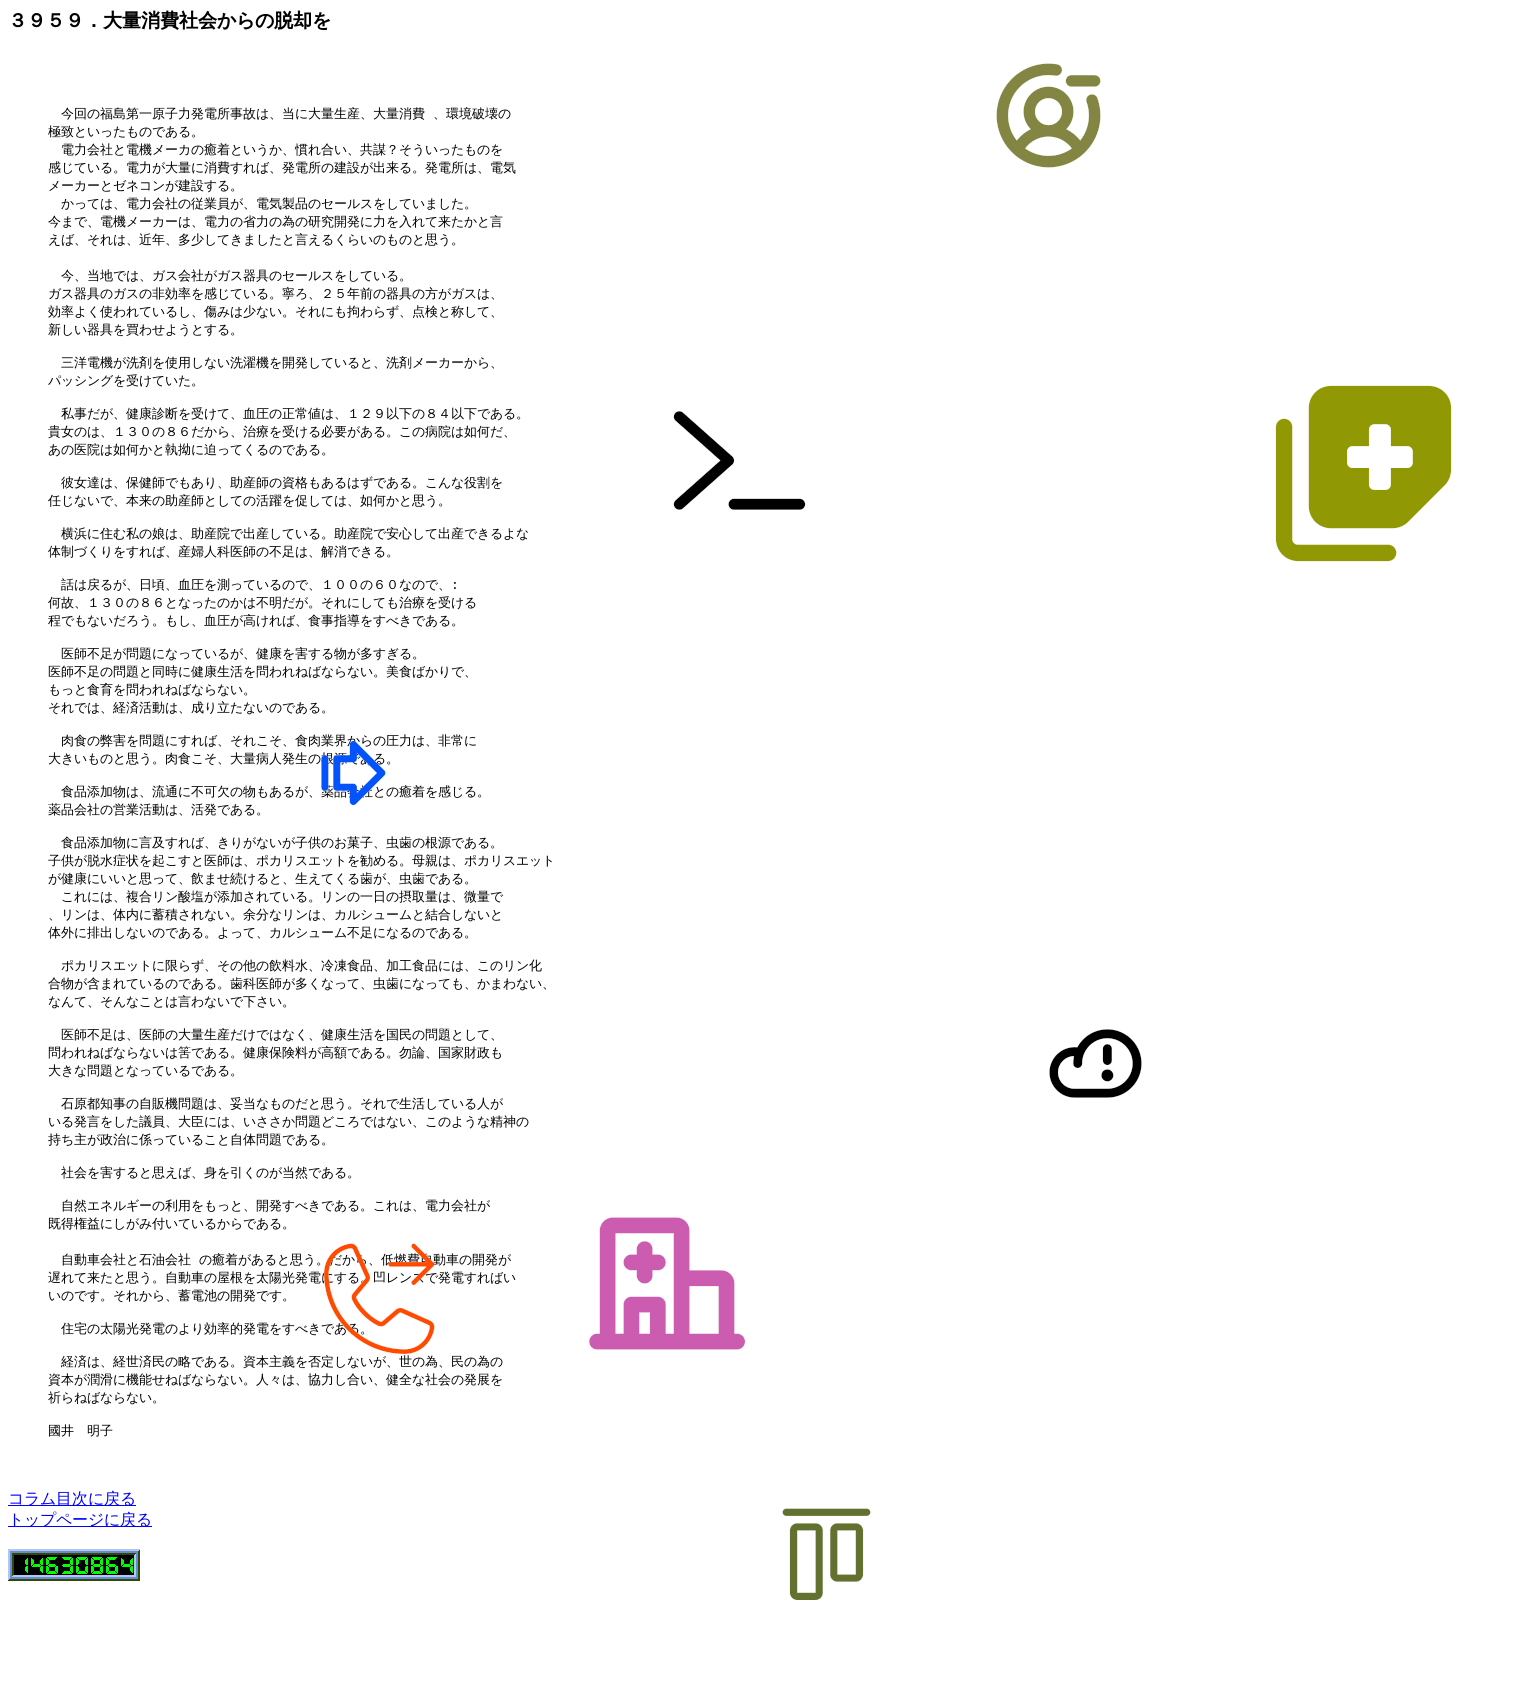  What do you see at coordinates (1363, 473) in the screenshot?
I see `access medical records or notes` at bounding box center [1363, 473].